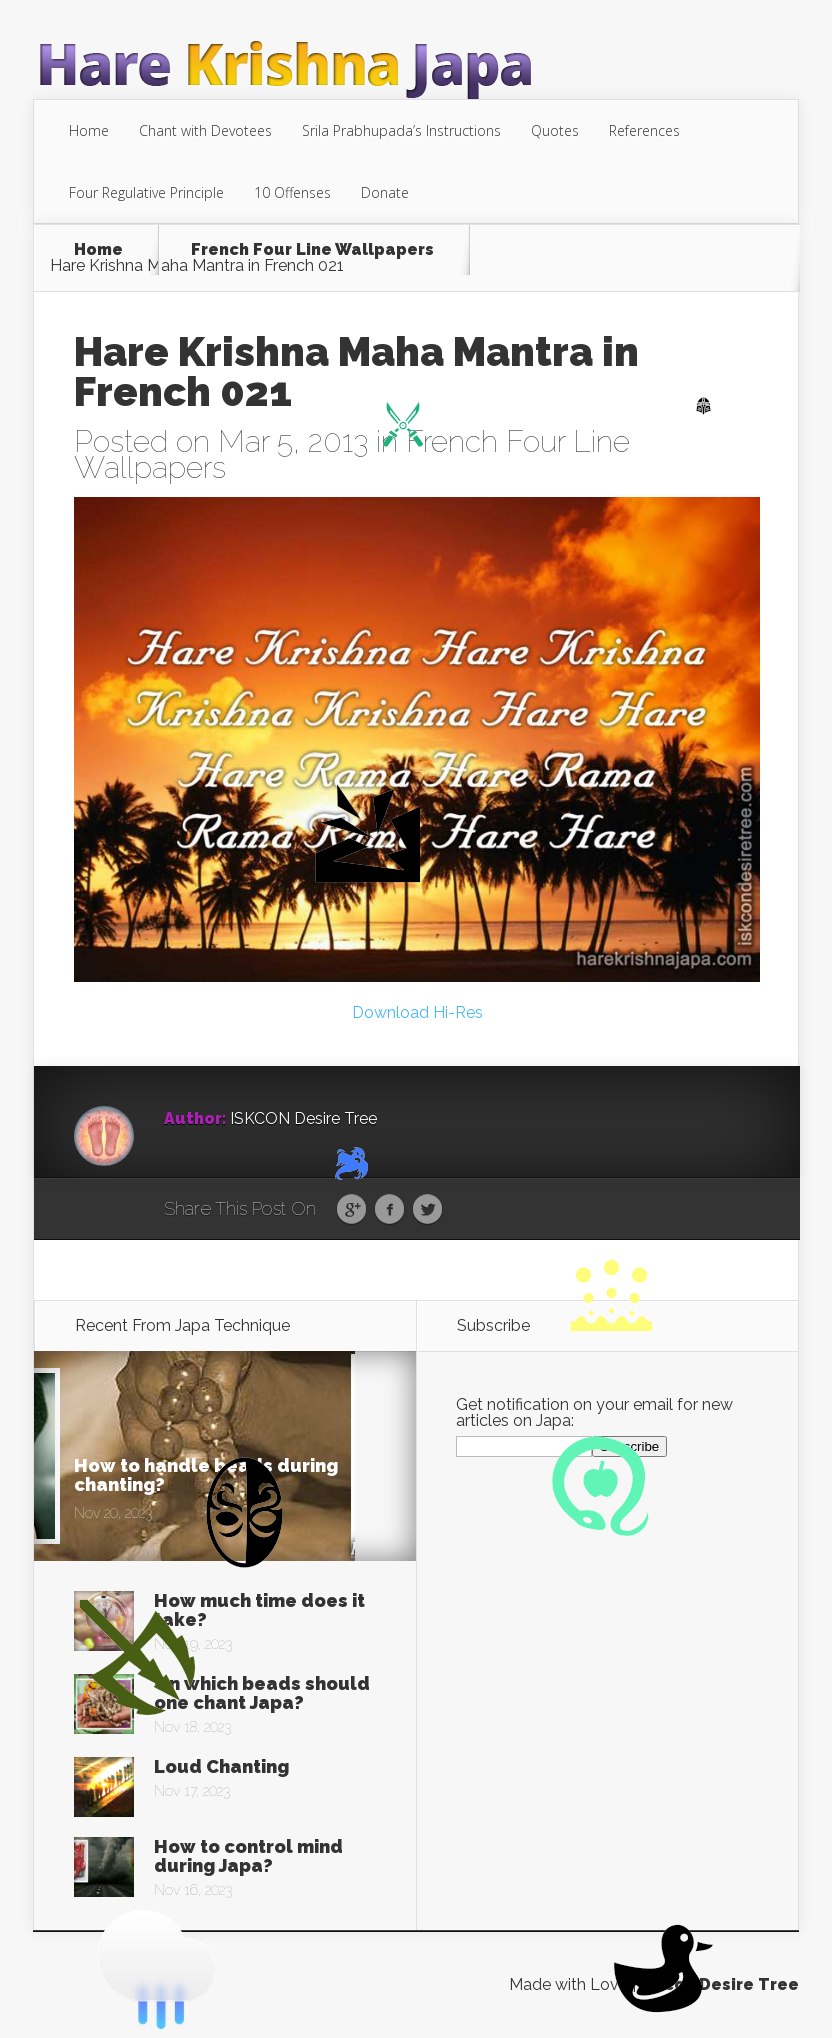  What do you see at coordinates (663, 1968) in the screenshot?
I see `access bath time or kids' mode features` at bounding box center [663, 1968].